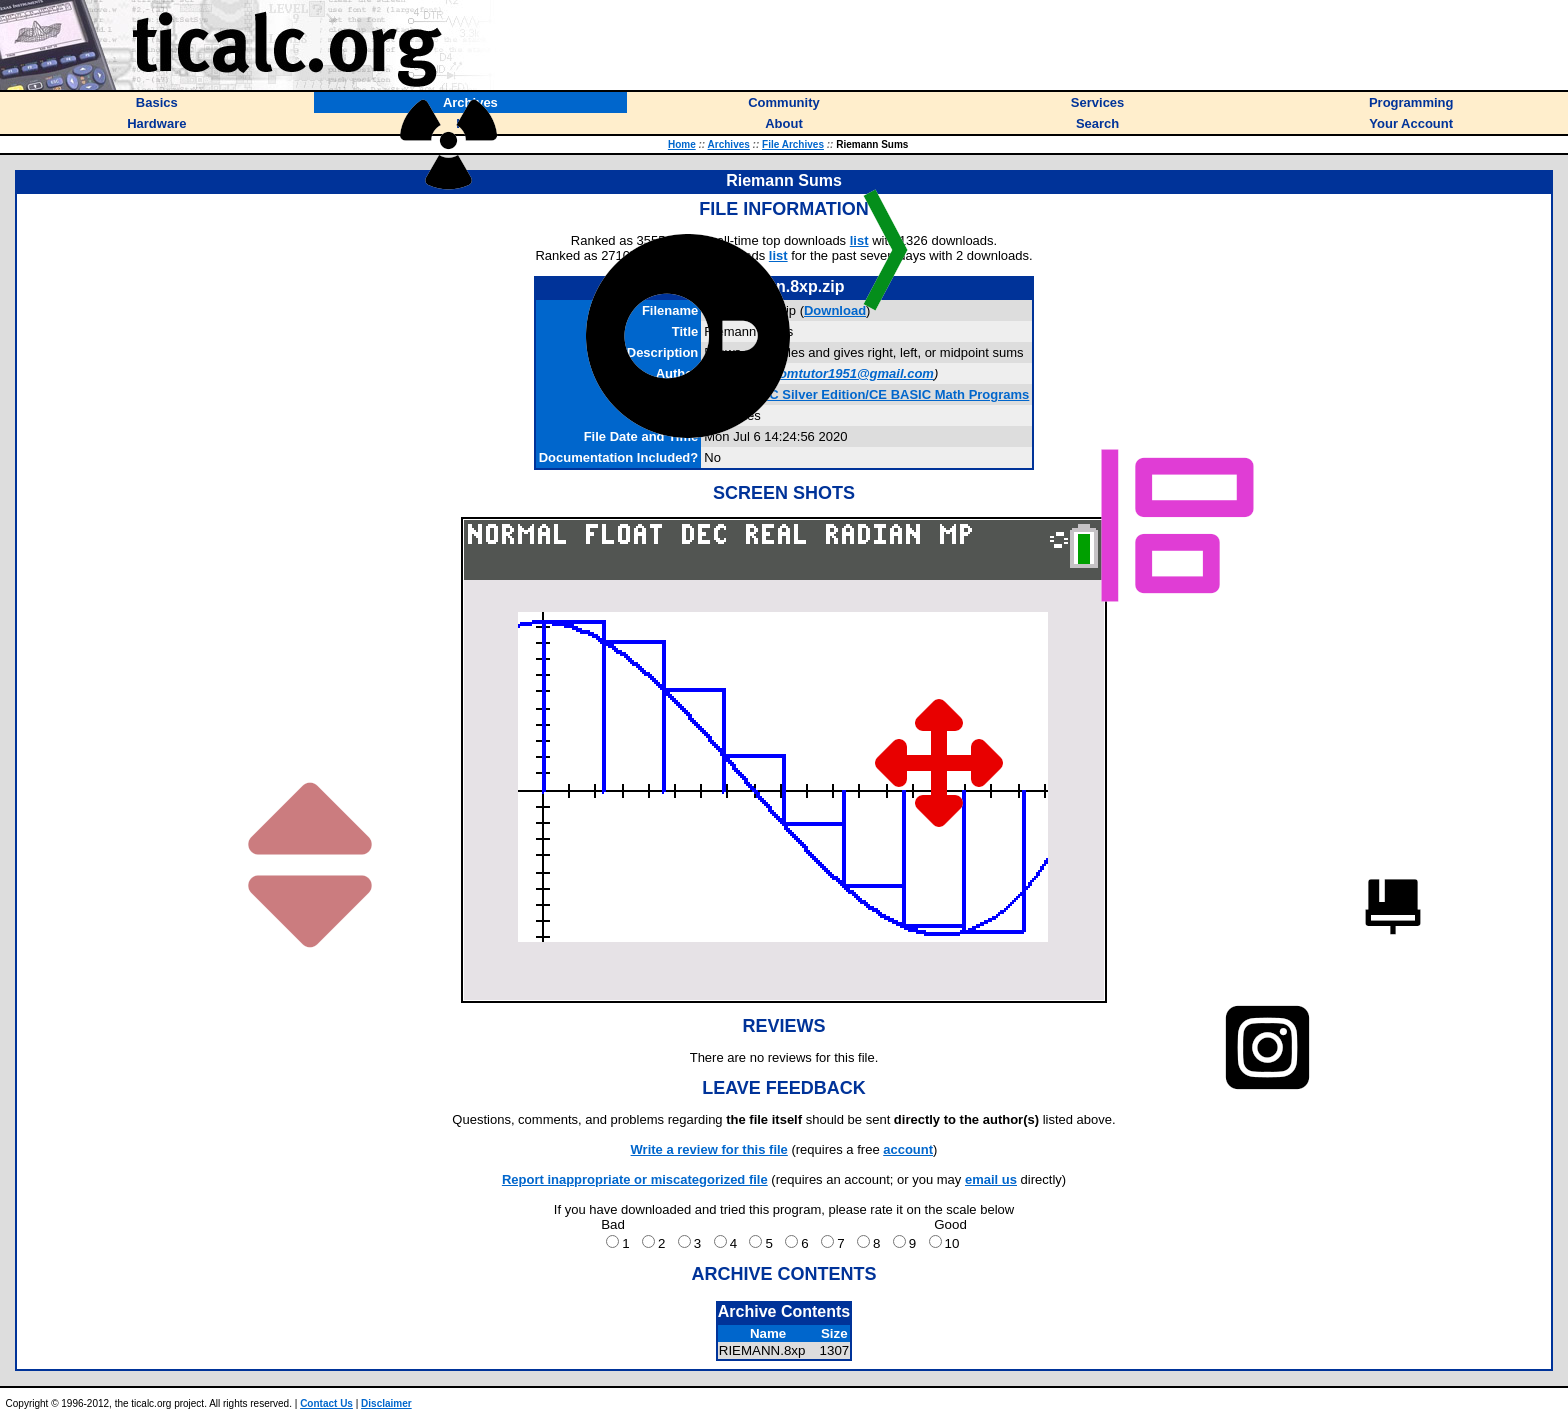  Describe the element at coordinates (939, 763) in the screenshot. I see `move or drag an element freely` at that location.